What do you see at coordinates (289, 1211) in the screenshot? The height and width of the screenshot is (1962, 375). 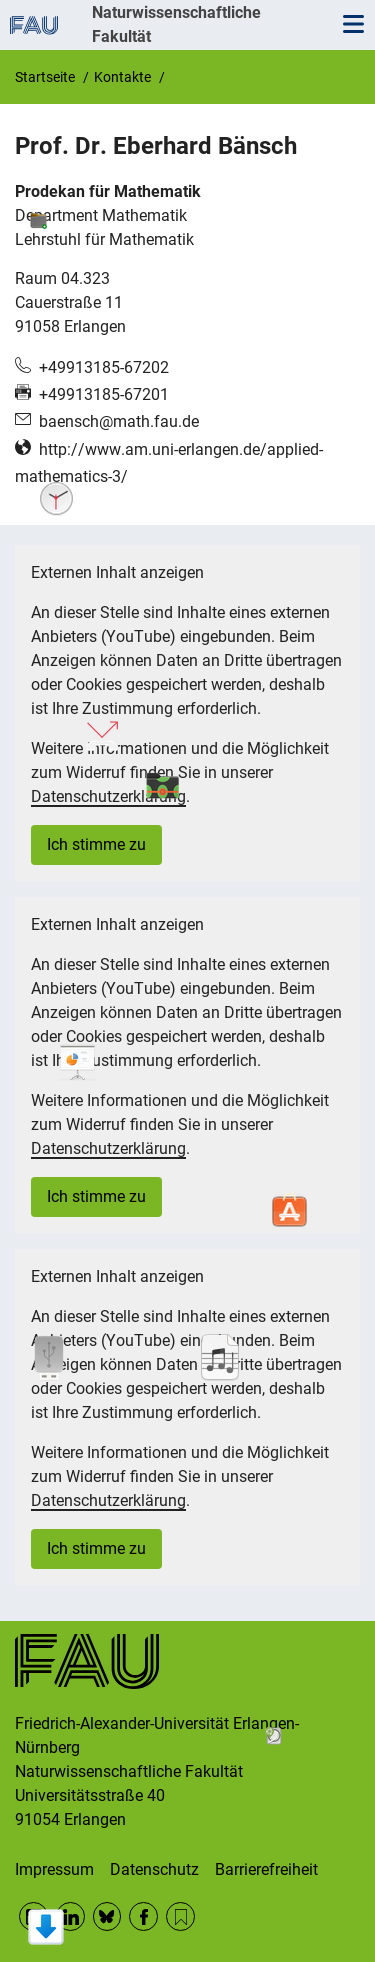 I see `open ubuntu software center` at bounding box center [289, 1211].